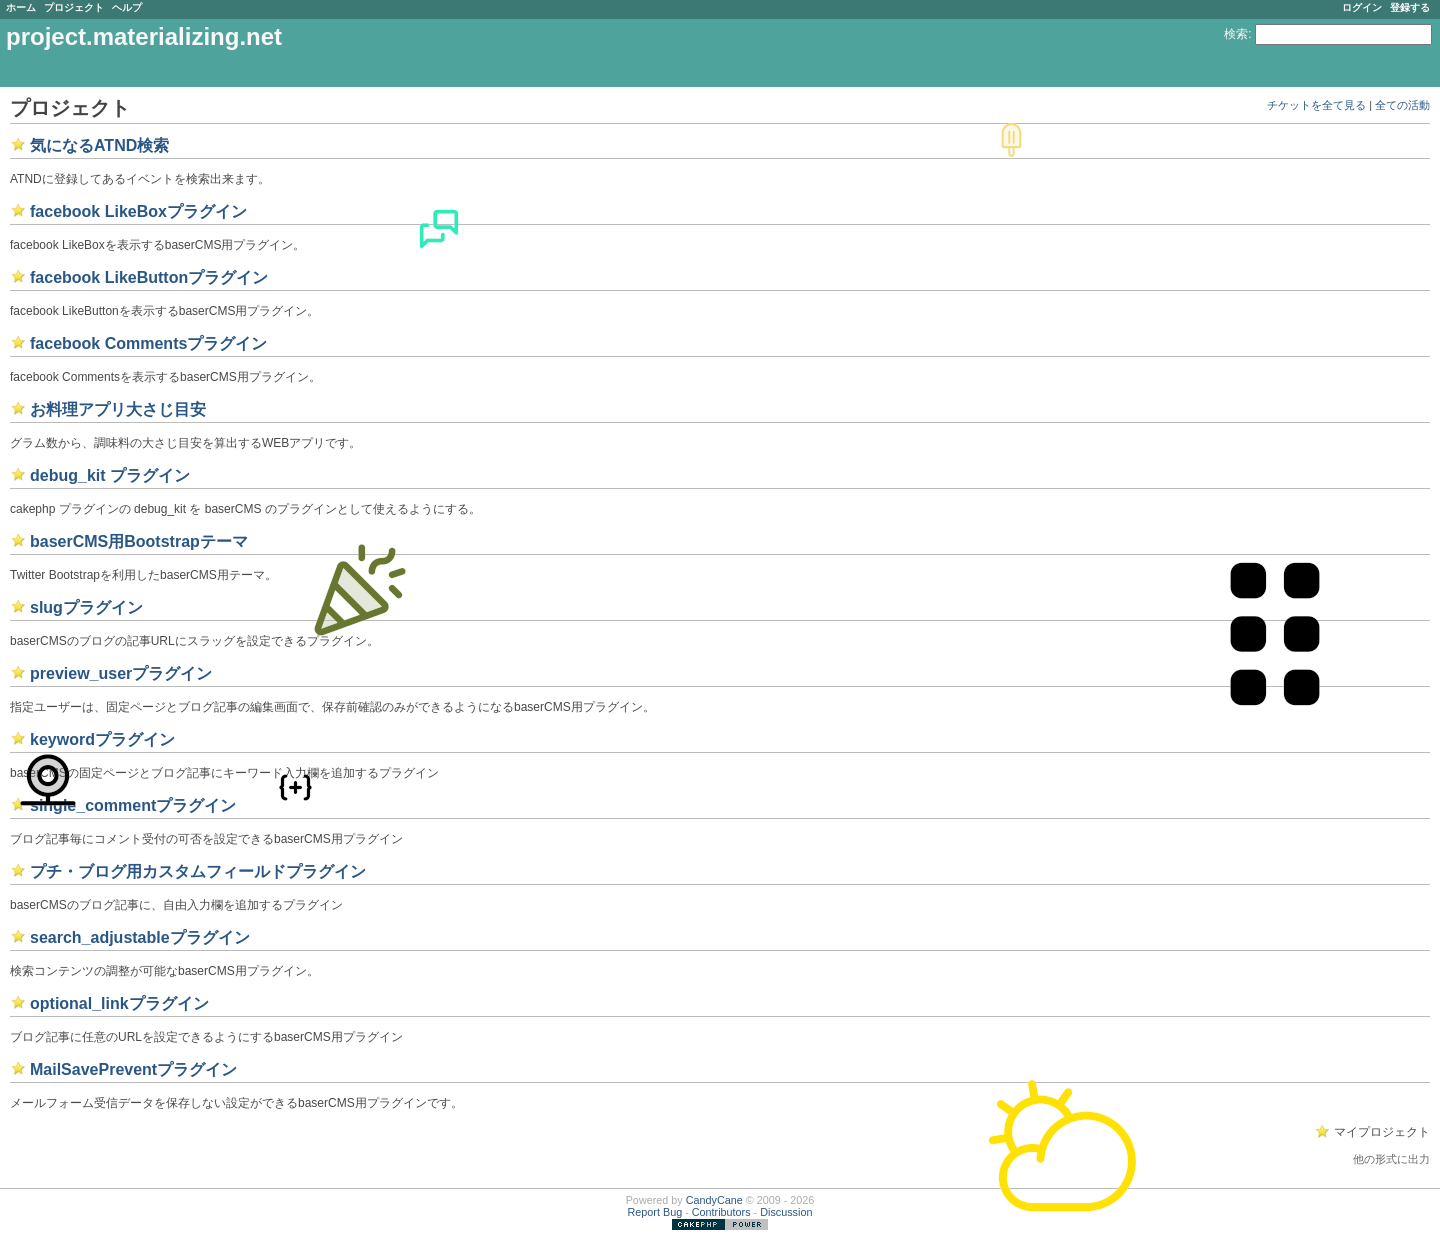 The height and width of the screenshot is (1236, 1440). What do you see at coordinates (1062, 1148) in the screenshot?
I see `indicates partly cloudy weather conditions` at bounding box center [1062, 1148].